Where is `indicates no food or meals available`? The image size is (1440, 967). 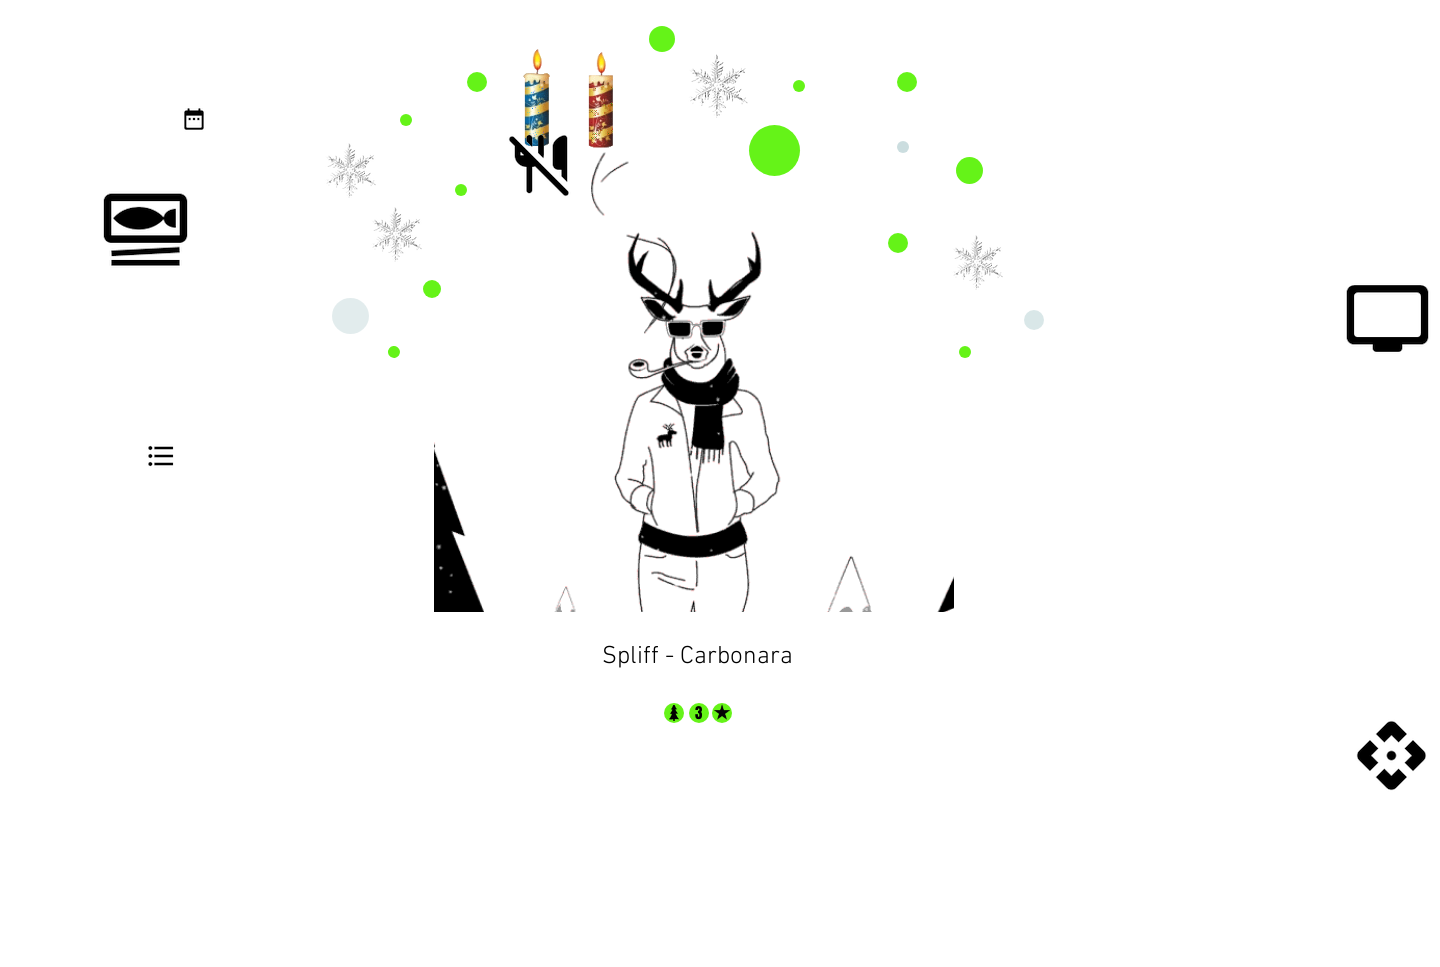
indicates no food or meals available is located at coordinates (541, 164).